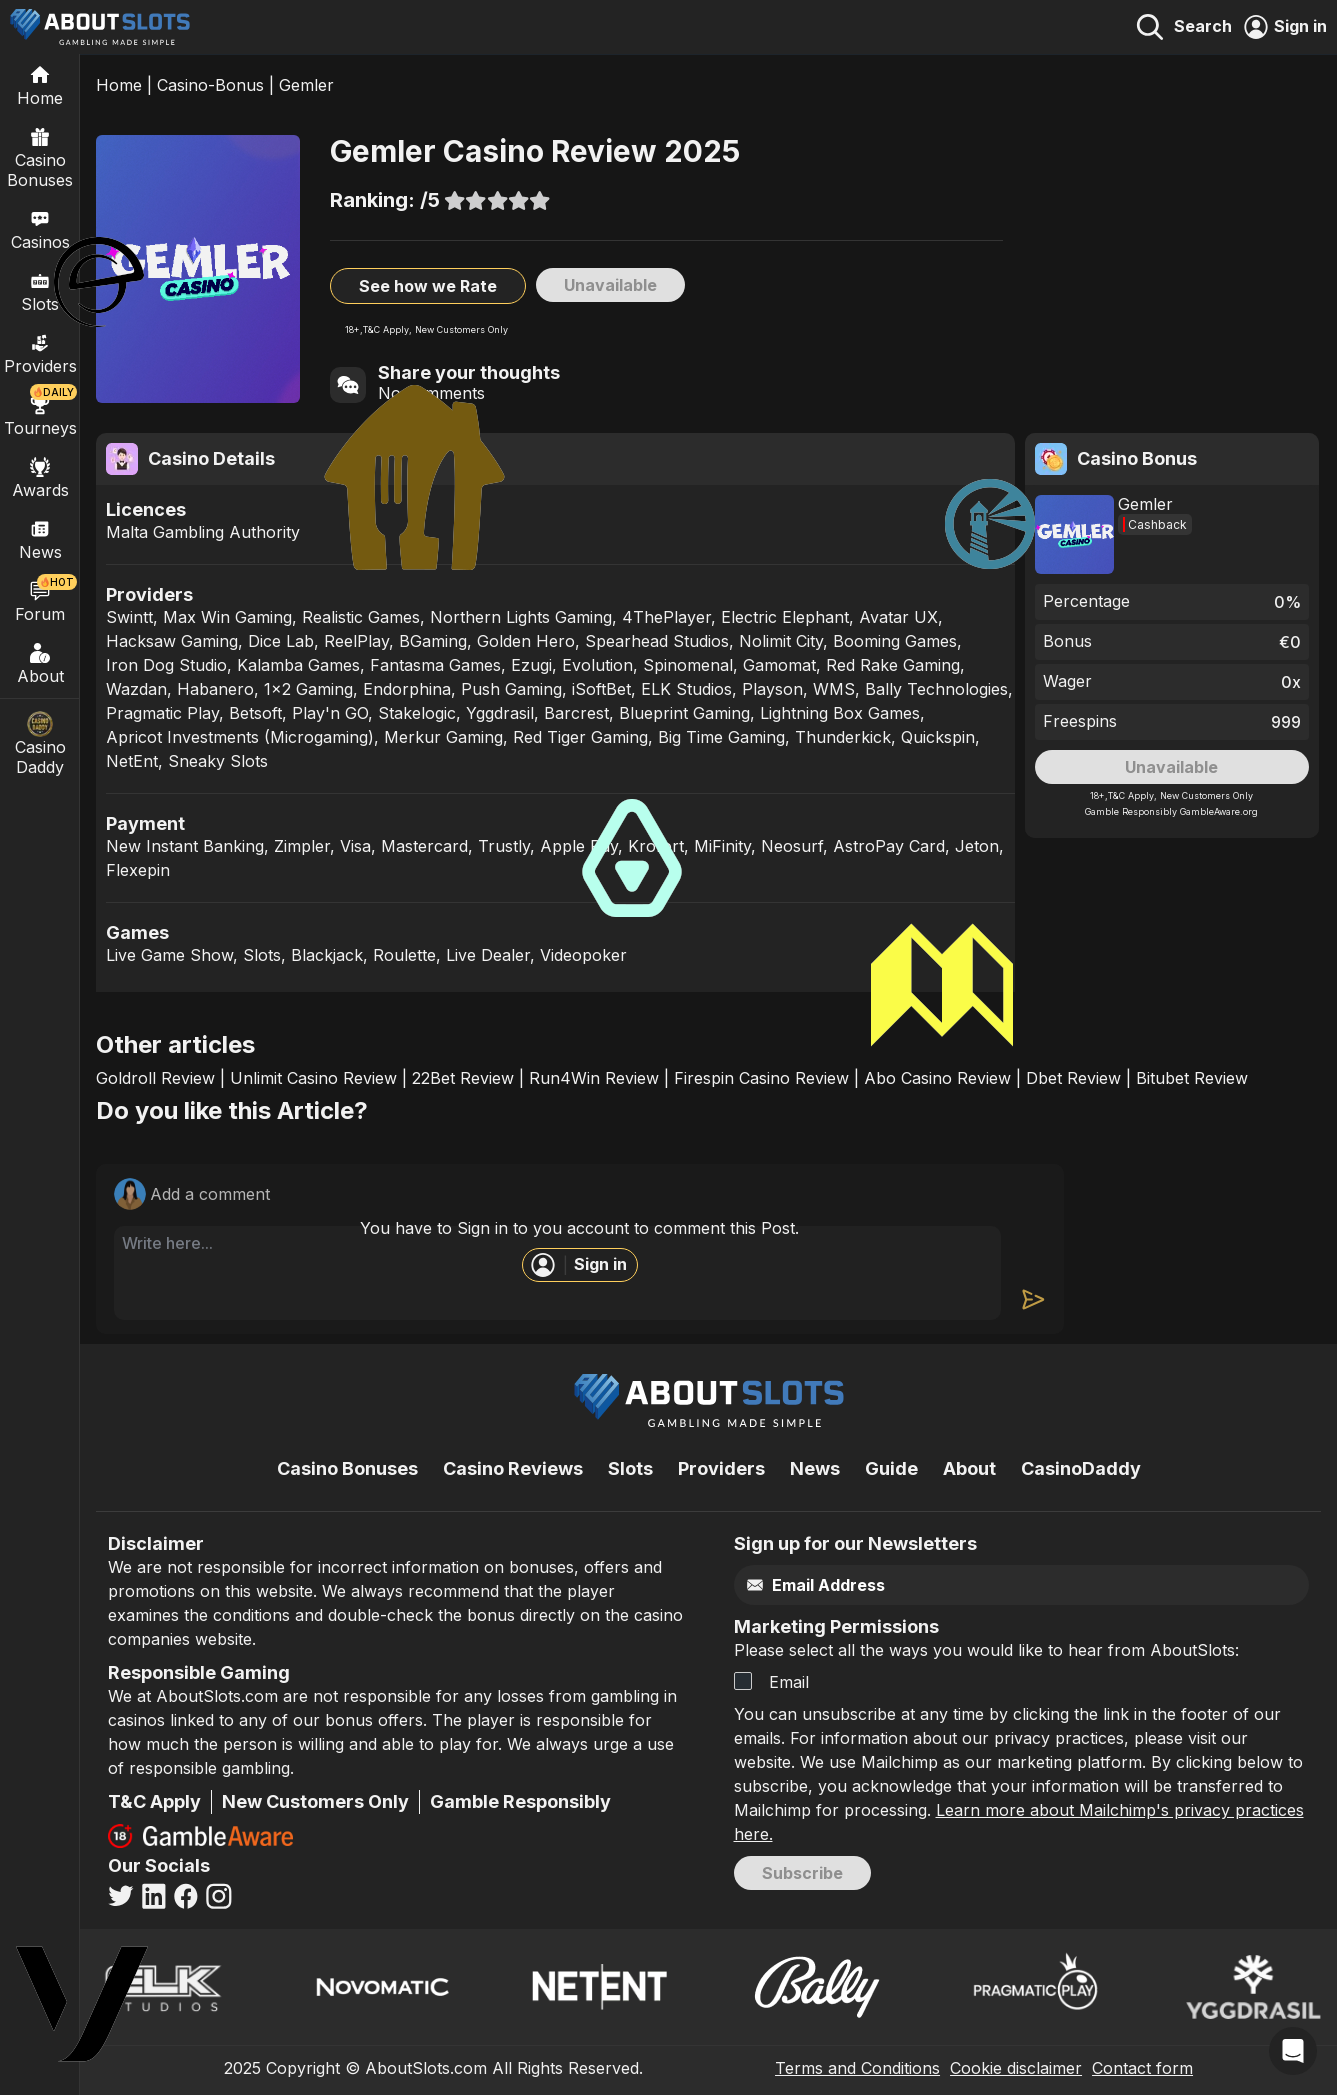  What do you see at coordinates (99, 282) in the screenshot?
I see `esoteric software company logo` at bounding box center [99, 282].